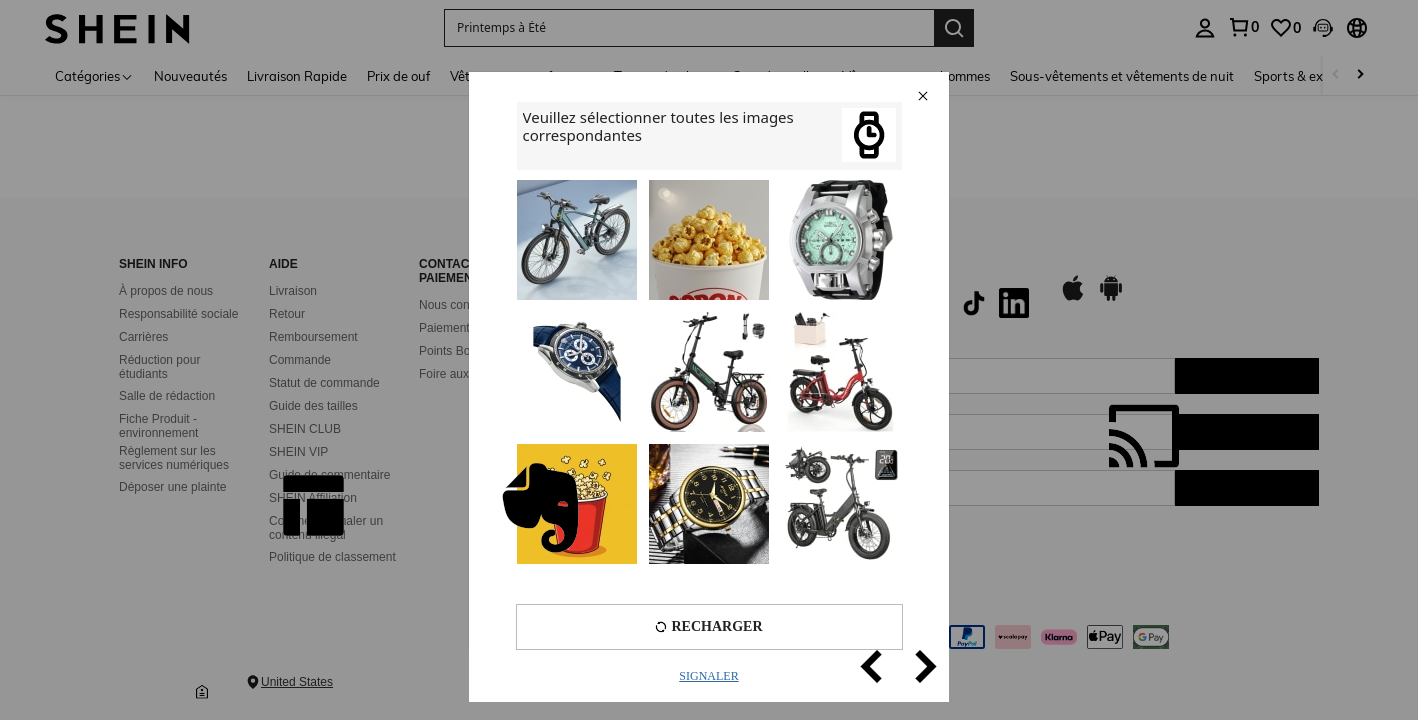 This screenshot has width=1418, height=720. What do you see at coordinates (898, 666) in the screenshot?
I see `toggle code view mode in editor` at bounding box center [898, 666].